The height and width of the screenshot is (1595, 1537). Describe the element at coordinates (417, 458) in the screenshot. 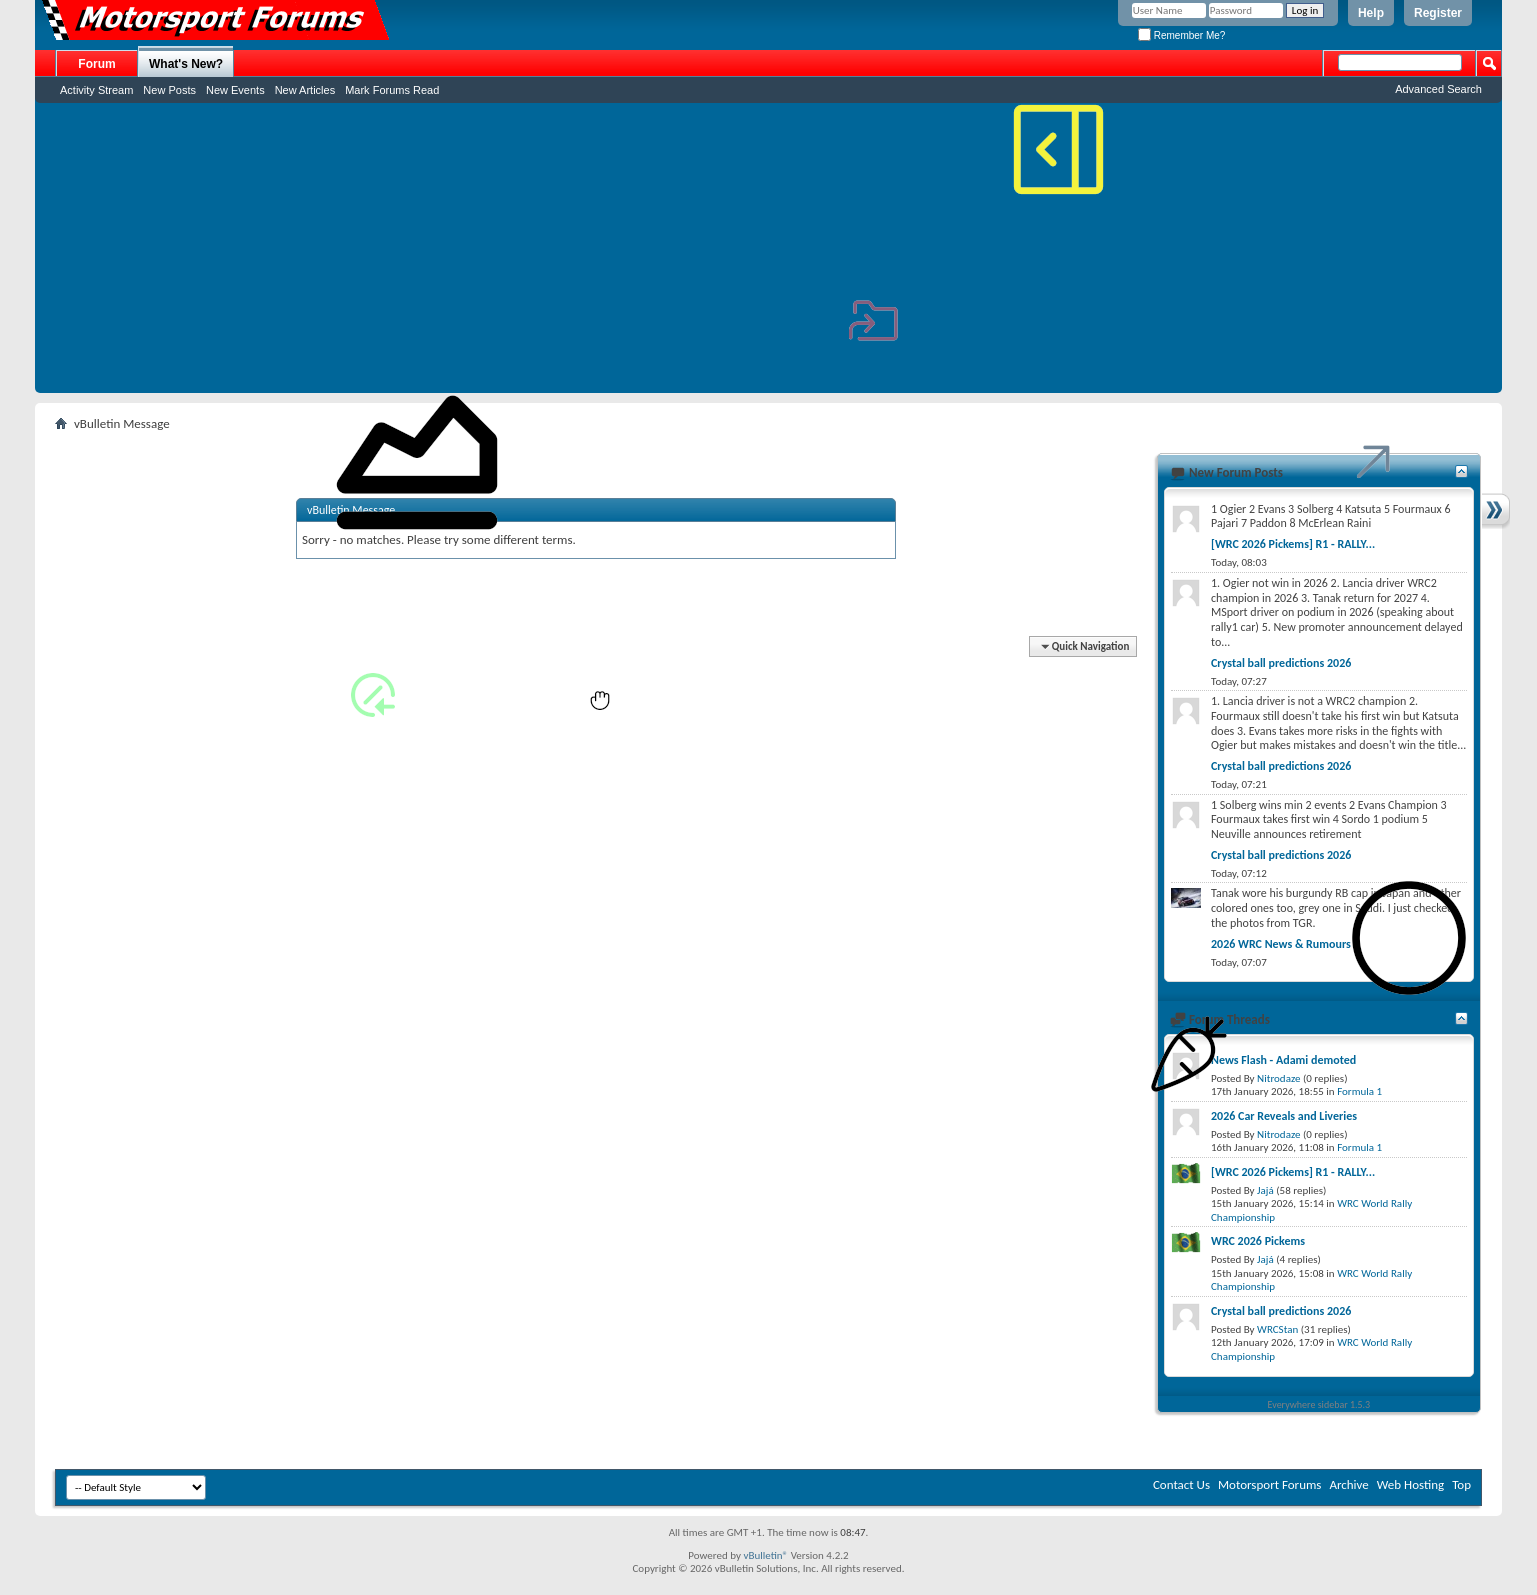

I see `view area chart or graph data` at that location.